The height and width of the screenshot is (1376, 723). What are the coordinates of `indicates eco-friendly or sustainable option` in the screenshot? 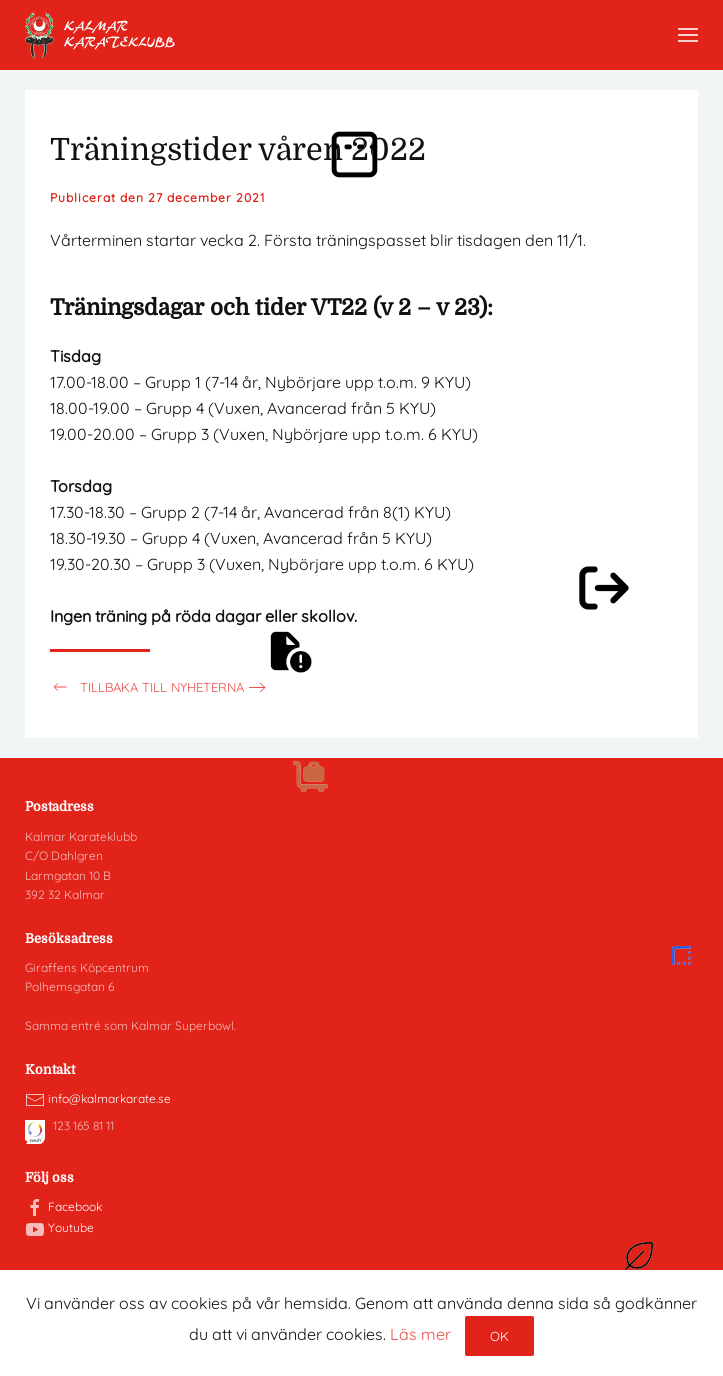 It's located at (639, 1256).